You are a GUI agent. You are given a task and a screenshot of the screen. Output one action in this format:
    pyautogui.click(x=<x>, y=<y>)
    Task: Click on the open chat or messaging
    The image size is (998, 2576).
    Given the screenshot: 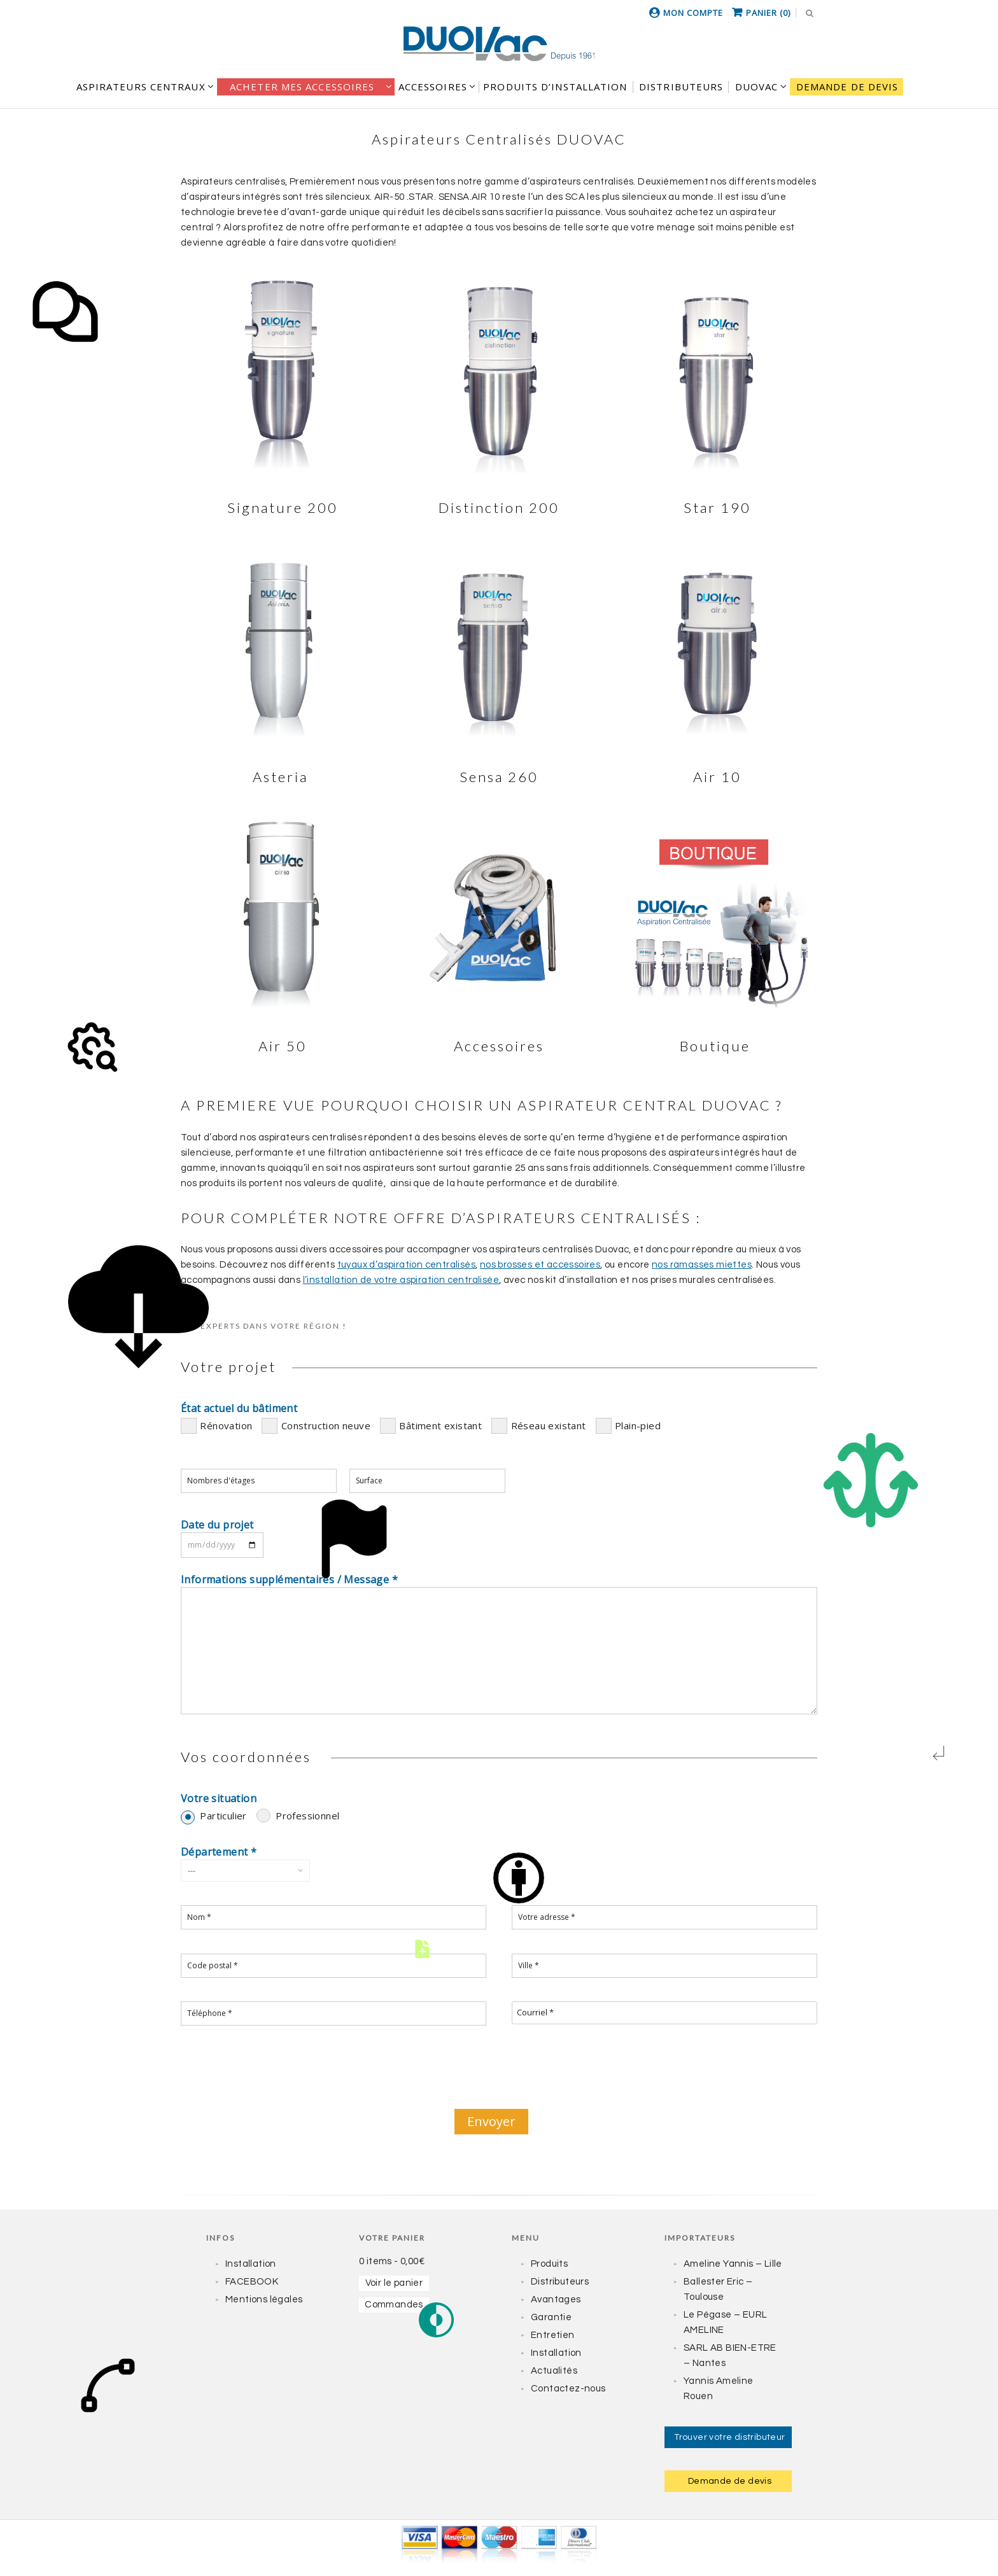 What is the action you would take?
    pyautogui.click(x=65, y=311)
    